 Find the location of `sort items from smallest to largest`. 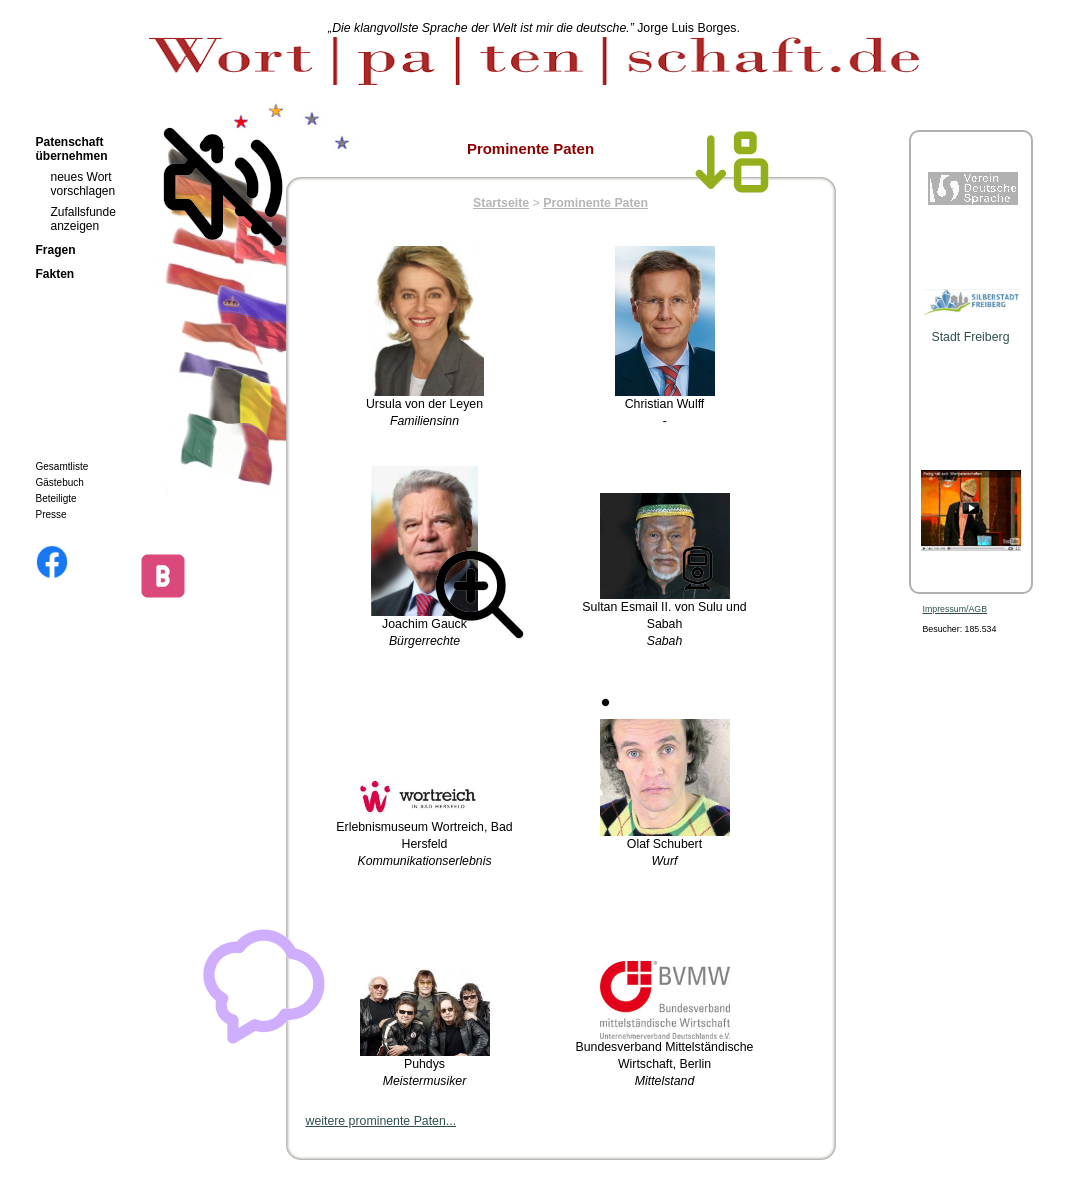

sort items from smallest to largest is located at coordinates (730, 162).